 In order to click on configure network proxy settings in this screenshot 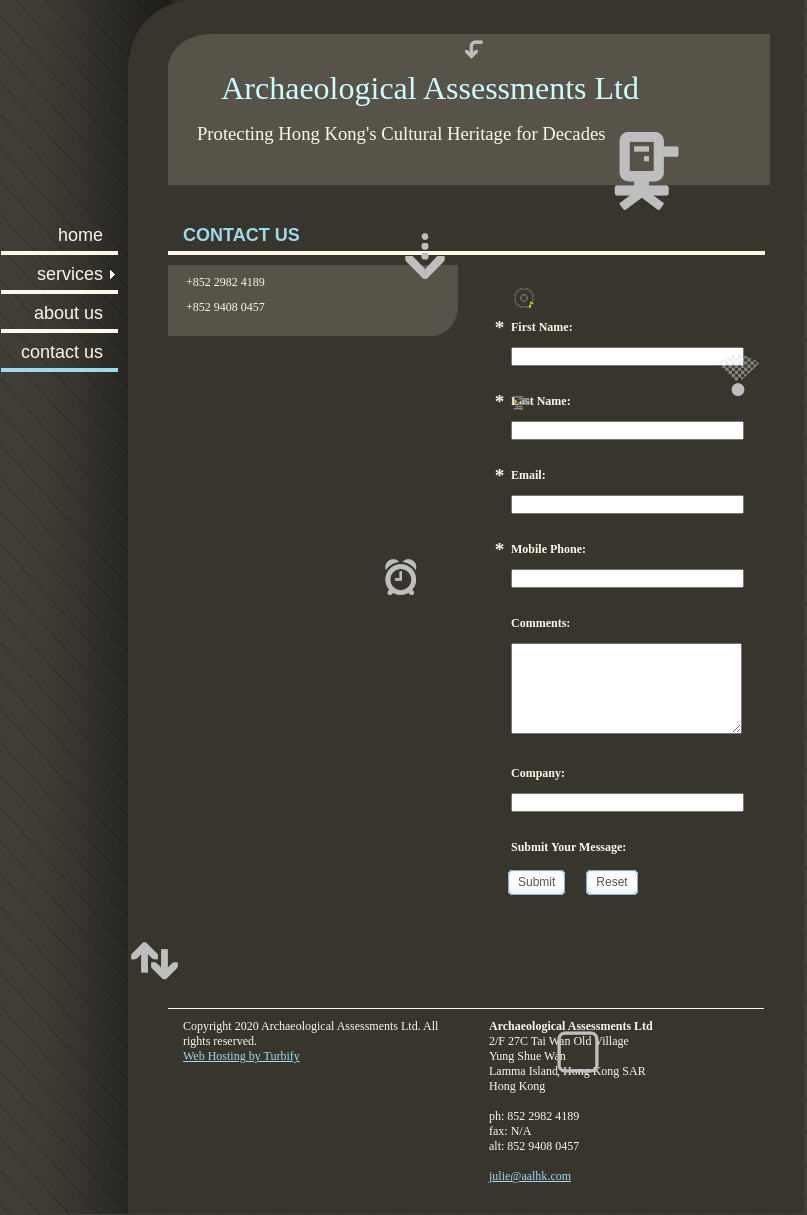, I will do `click(649, 171)`.